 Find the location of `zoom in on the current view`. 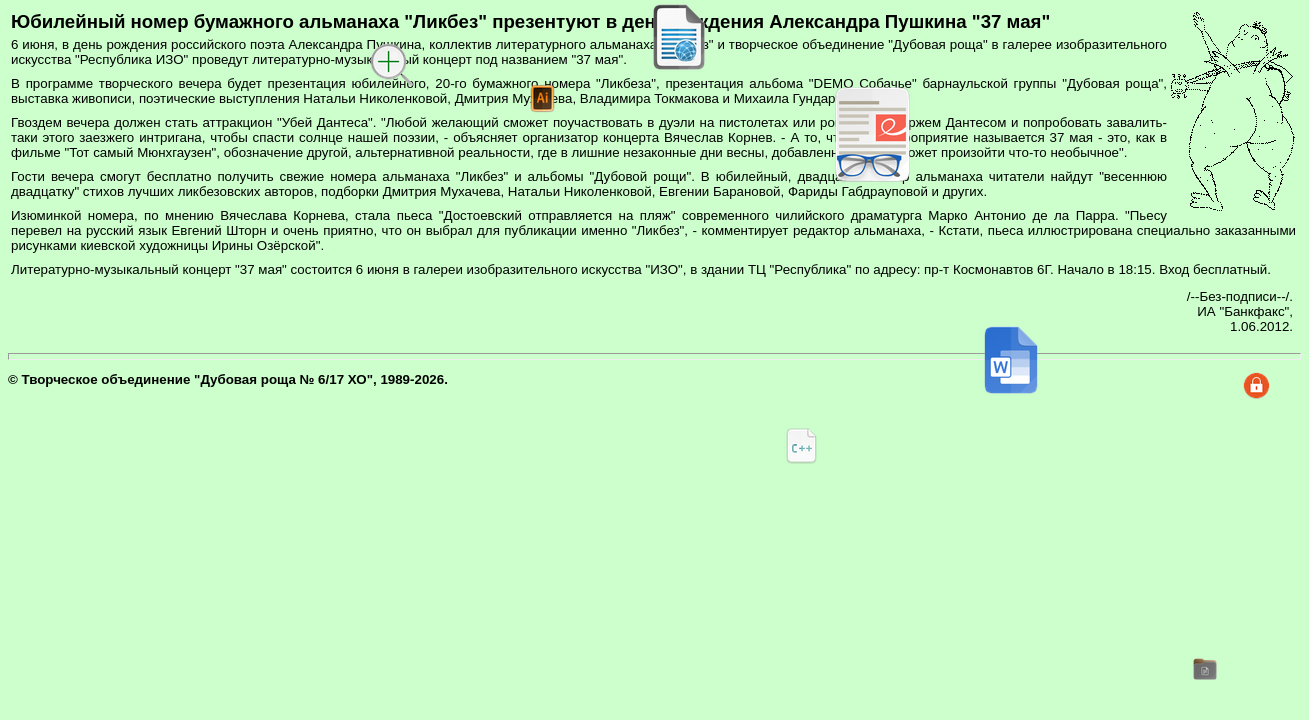

zoom in on the current view is located at coordinates (391, 64).